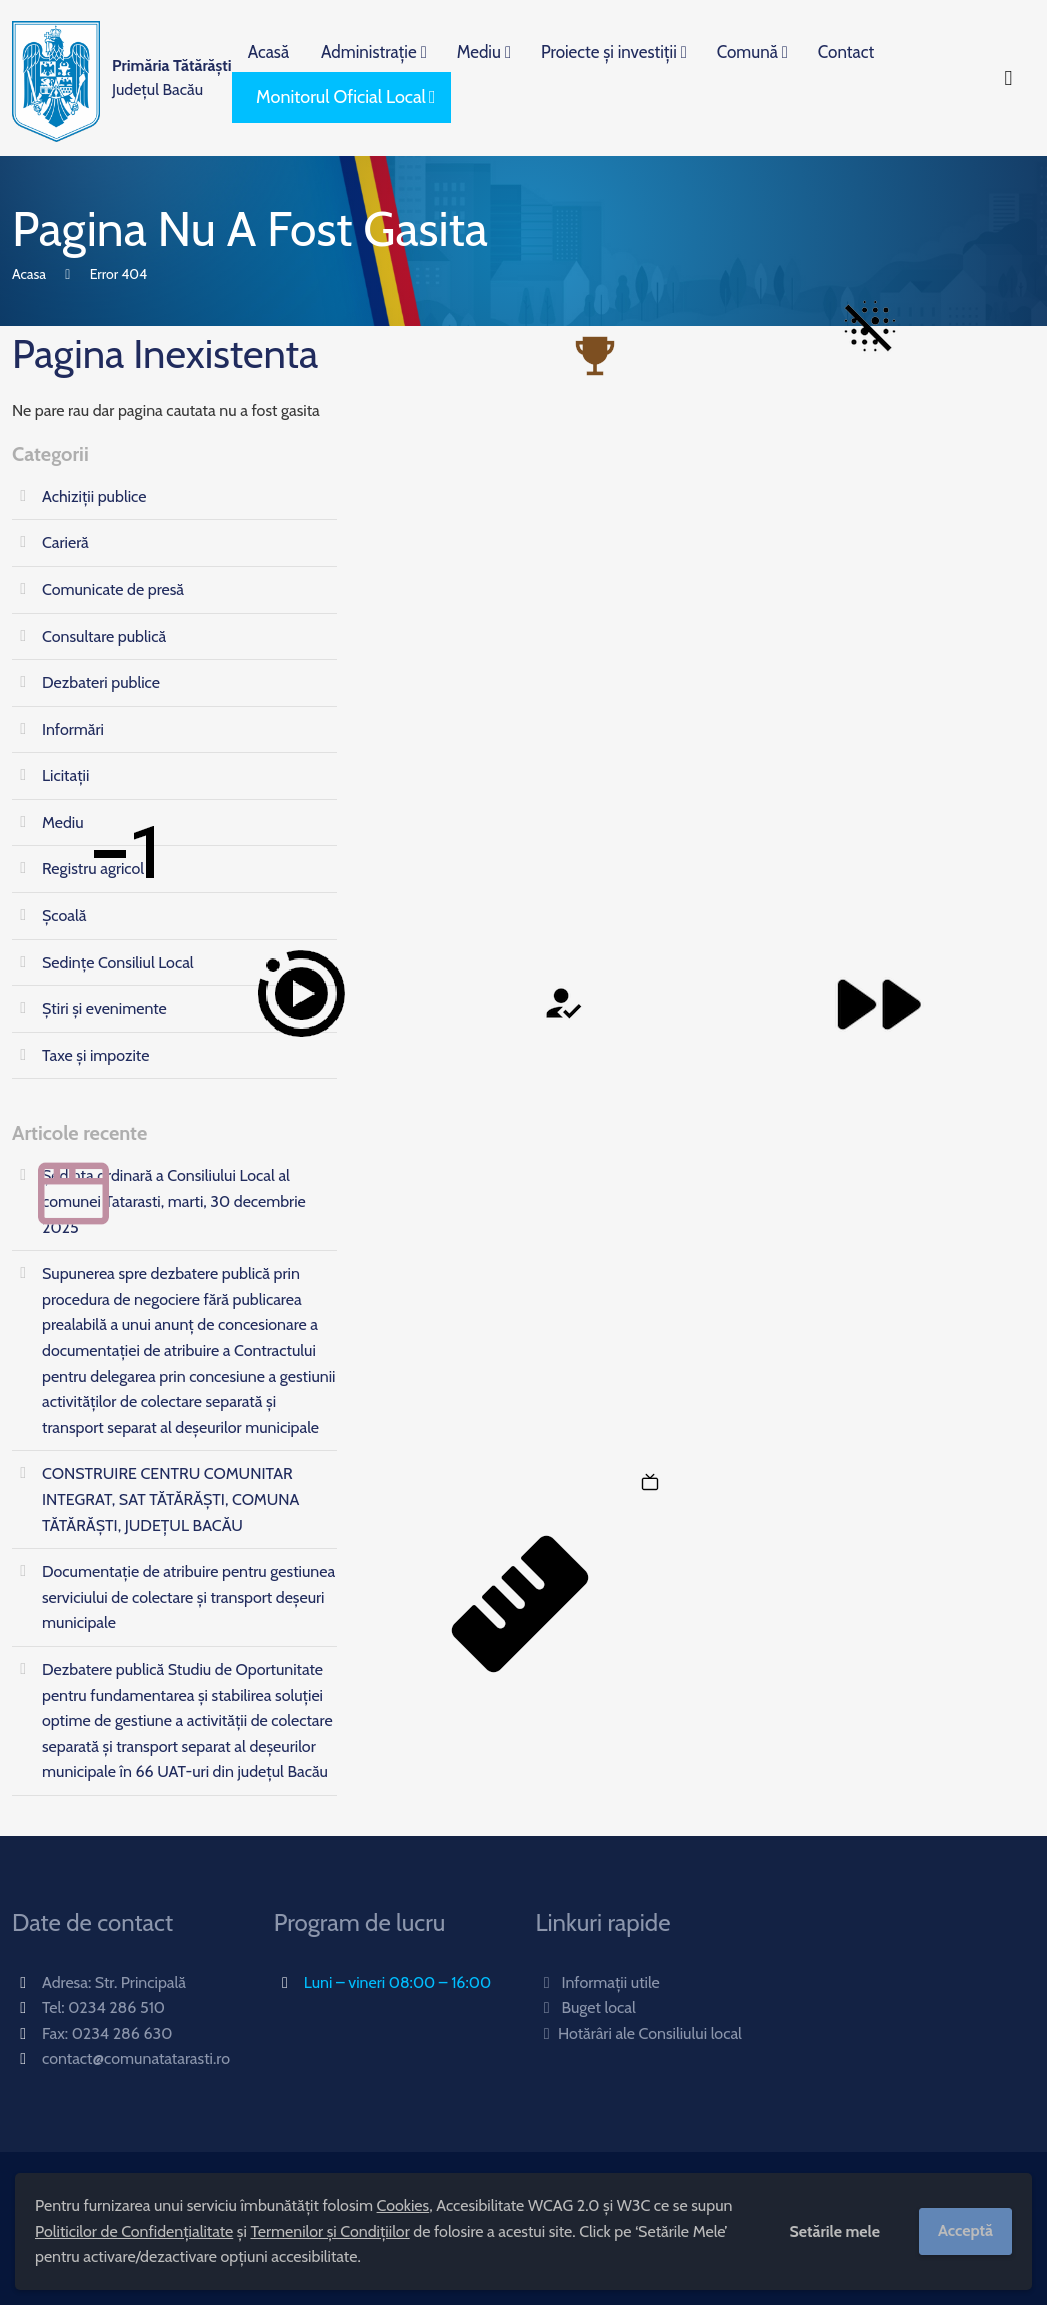 The height and width of the screenshot is (2305, 1047). Describe the element at coordinates (563, 1003) in the screenshot. I see `verify or approve a user account` at that location.